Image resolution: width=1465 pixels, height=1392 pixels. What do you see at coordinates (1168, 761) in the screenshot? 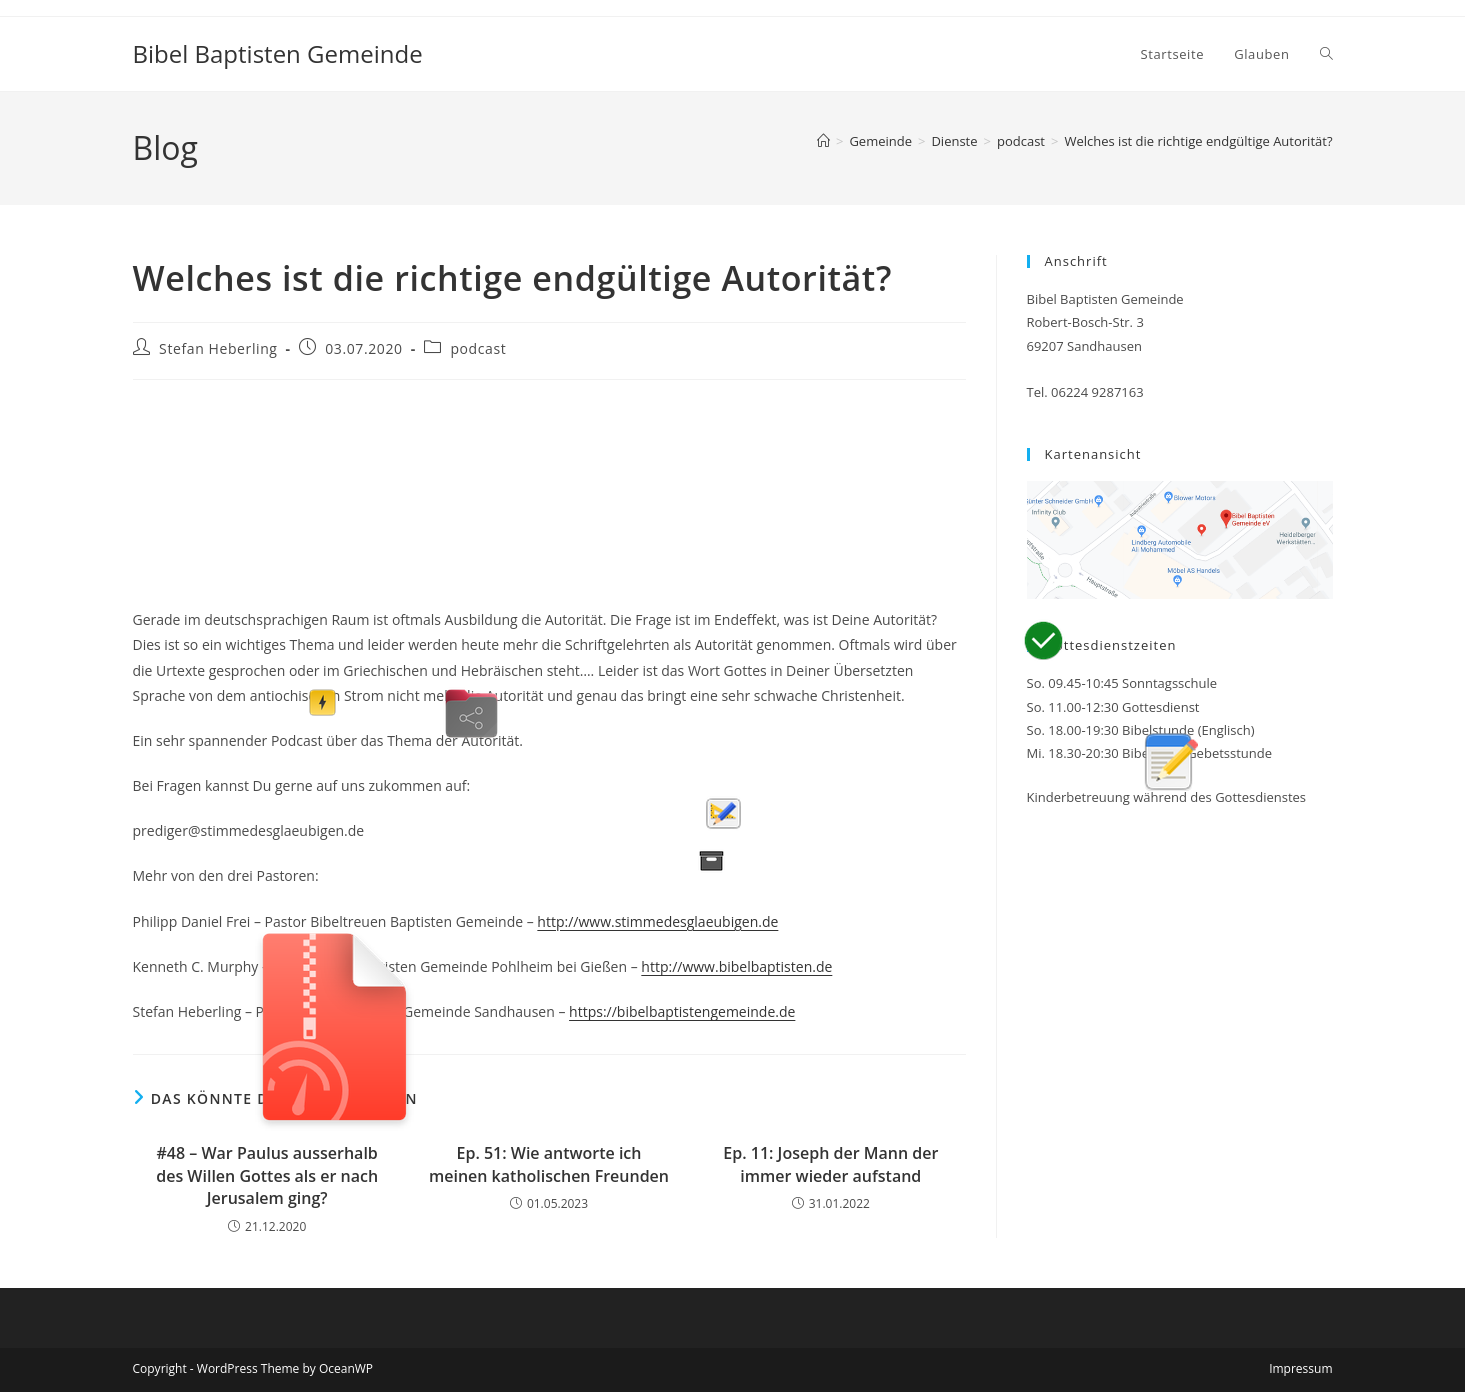
I see `open the text editor application` at bounding box center [1168, 761].